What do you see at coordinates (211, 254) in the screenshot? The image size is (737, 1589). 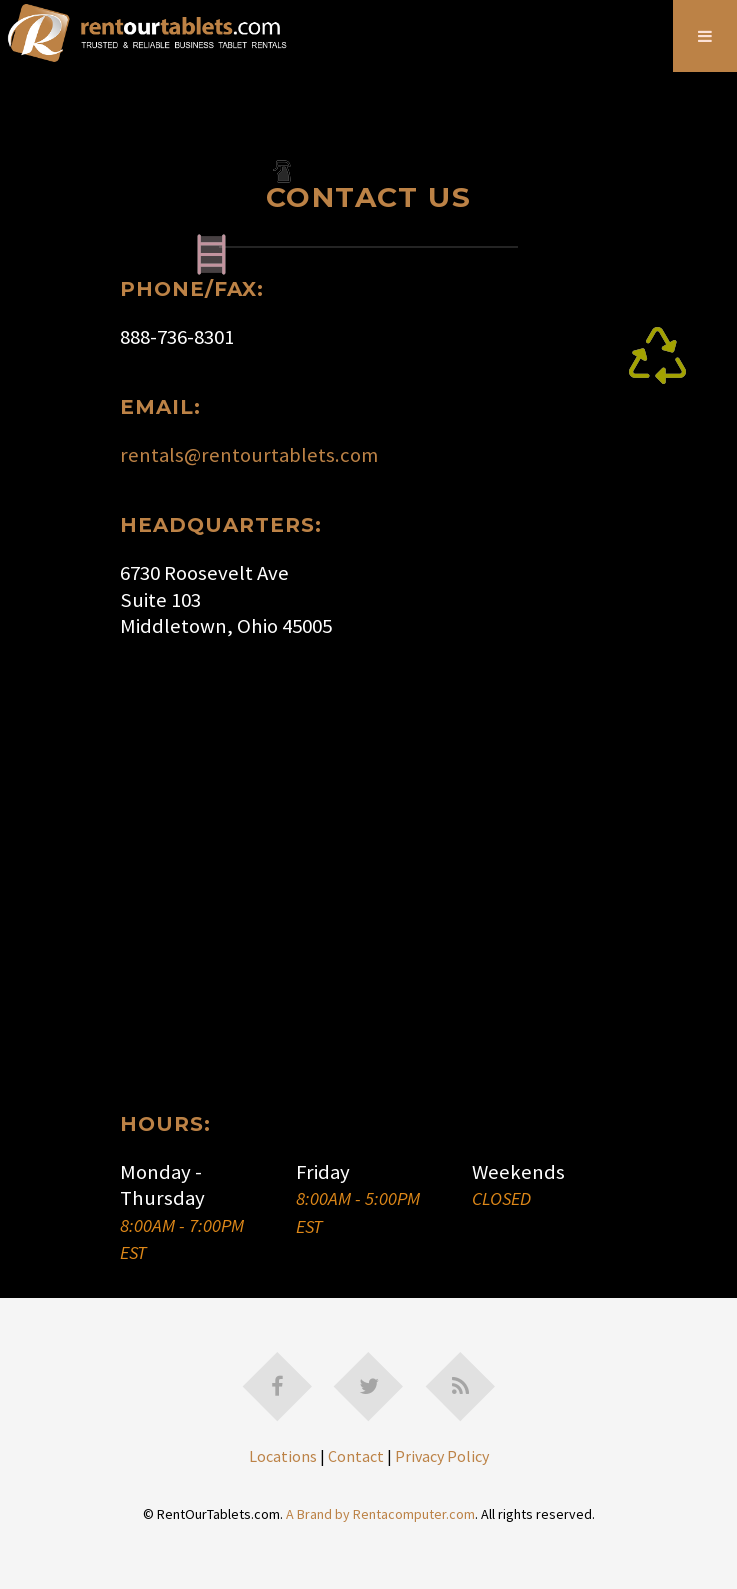 I see `access step-by-step instructions or tutorials` at bounding box center [211, 254].